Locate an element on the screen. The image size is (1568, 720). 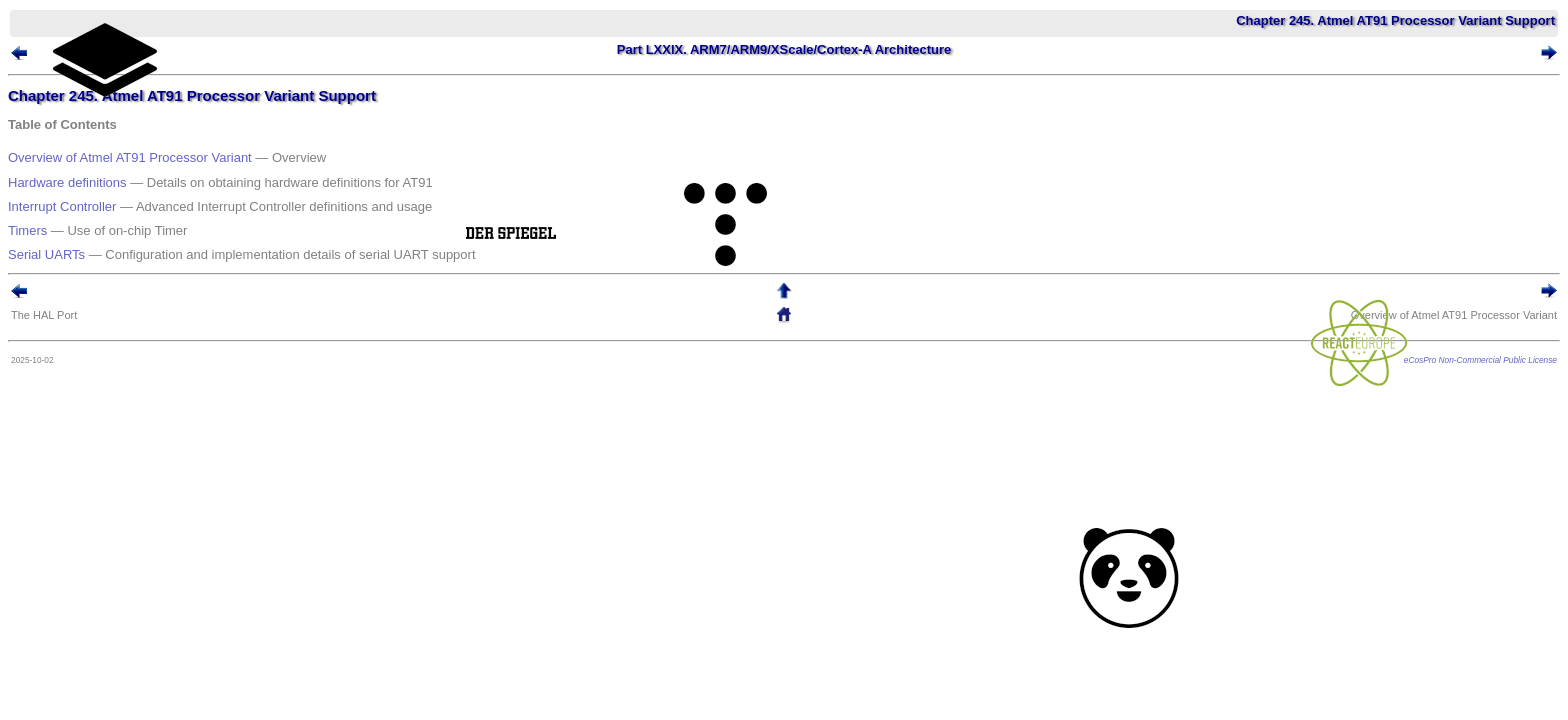
open the foodpanda app is located at coordinates (1129, 578).